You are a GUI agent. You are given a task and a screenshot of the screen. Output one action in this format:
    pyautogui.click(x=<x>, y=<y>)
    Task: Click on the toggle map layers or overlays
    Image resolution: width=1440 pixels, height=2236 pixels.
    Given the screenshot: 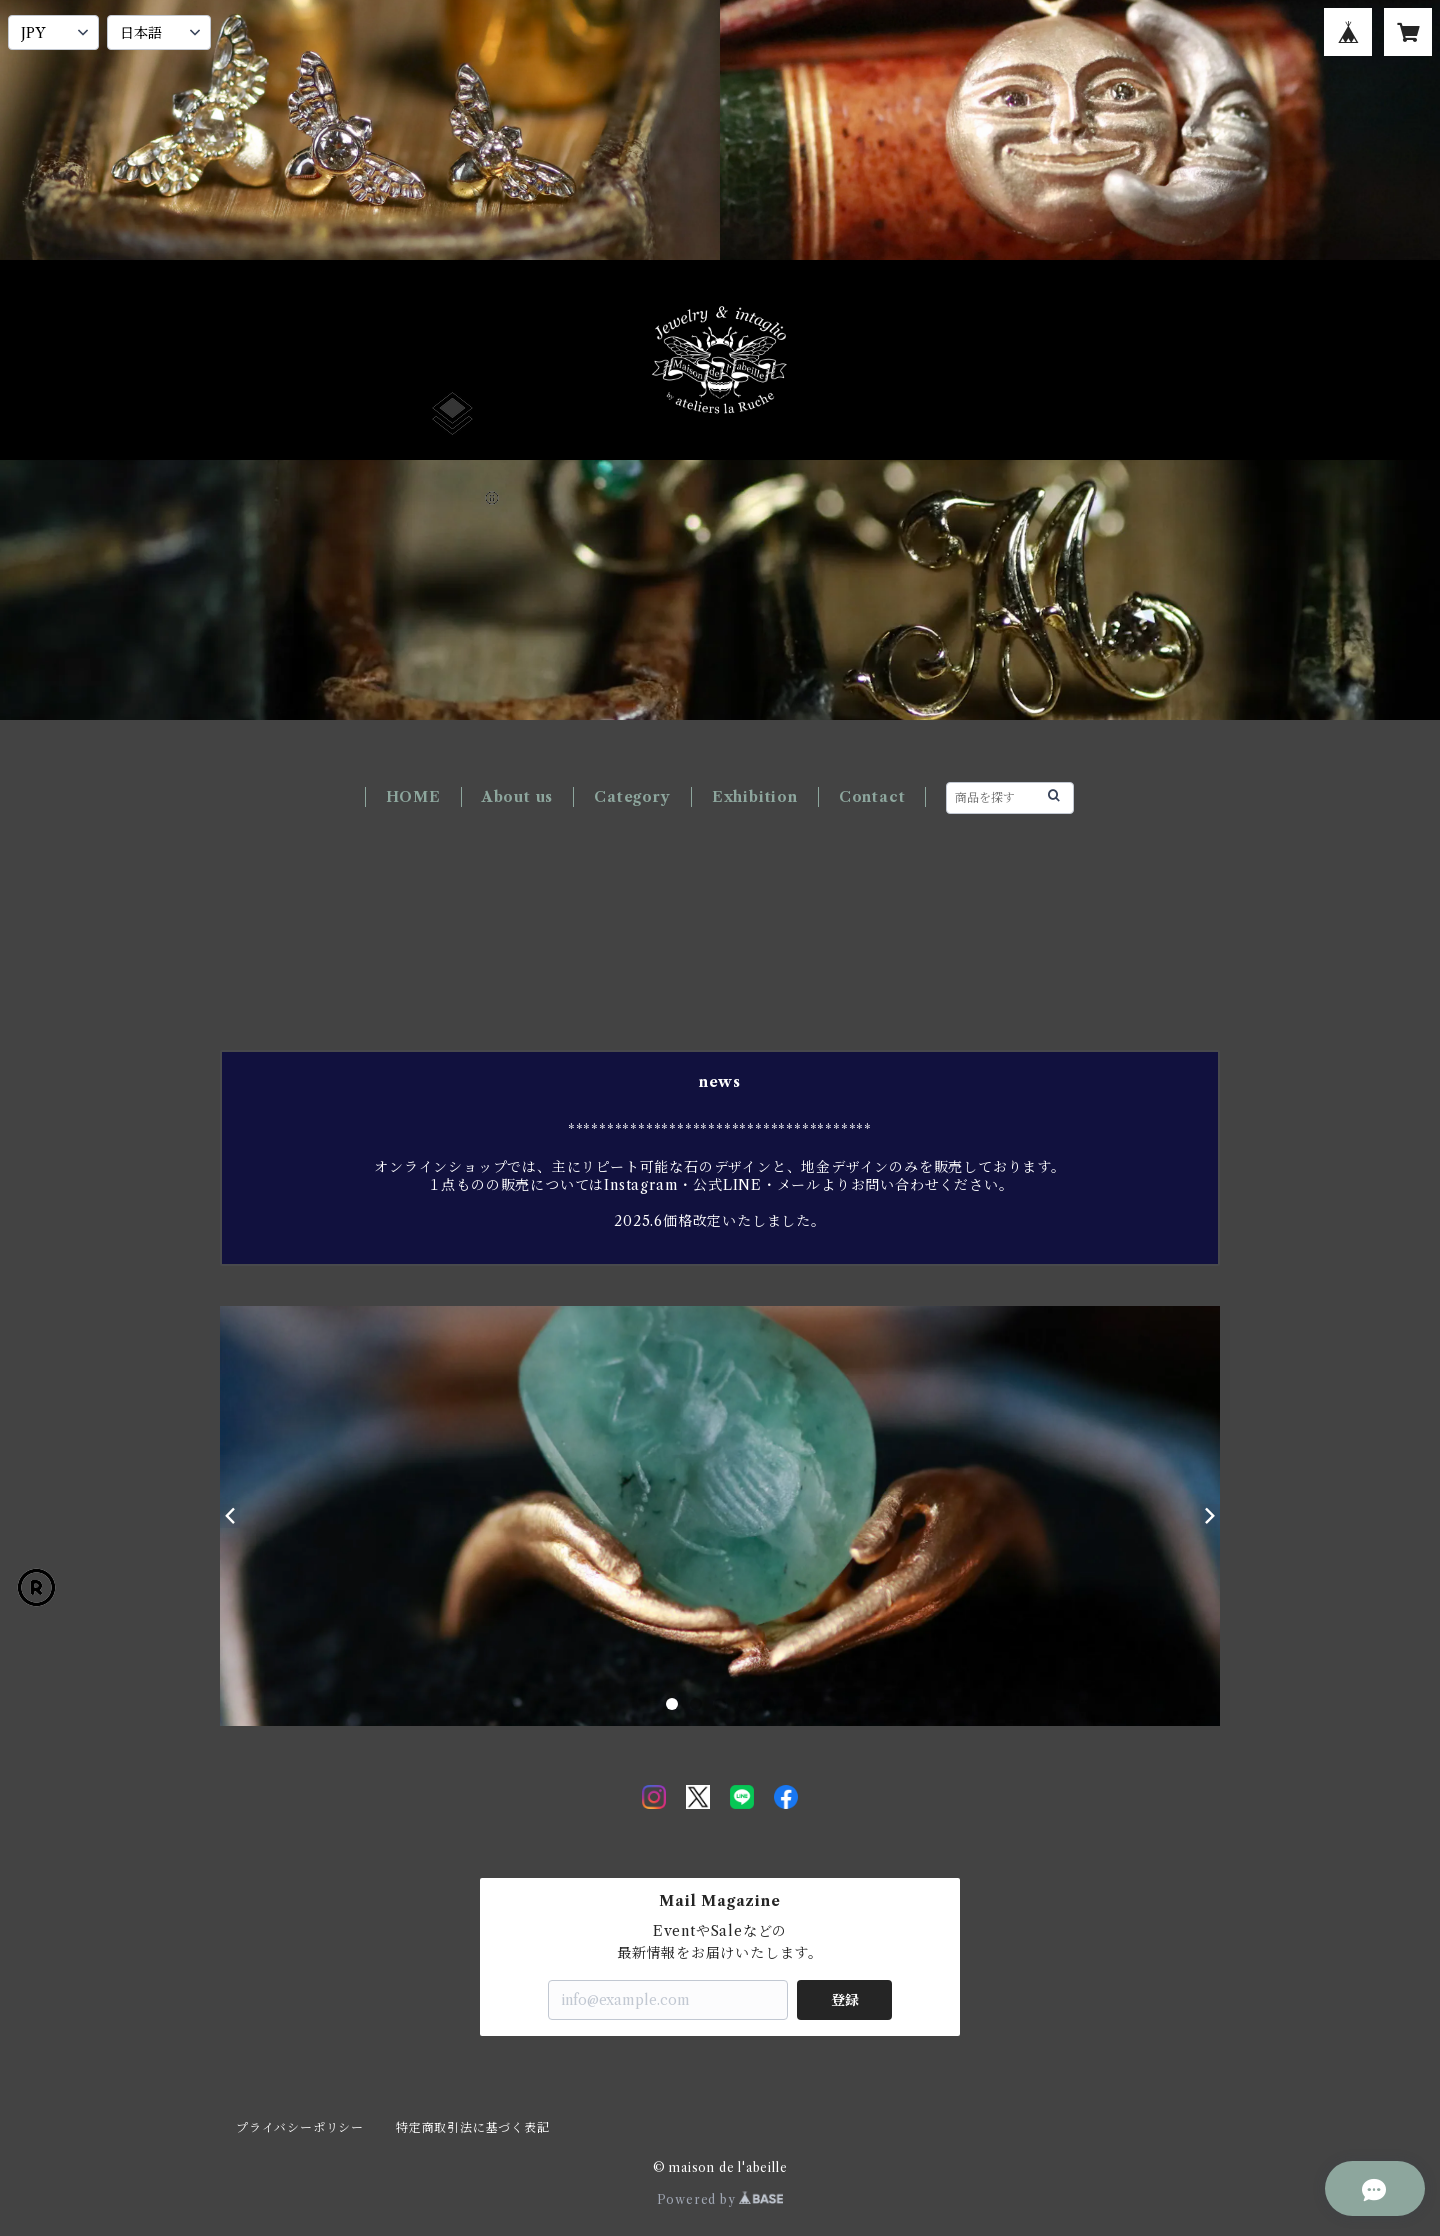 What is the action you would take?
    pyautogui.click(x=452, y=414)
    